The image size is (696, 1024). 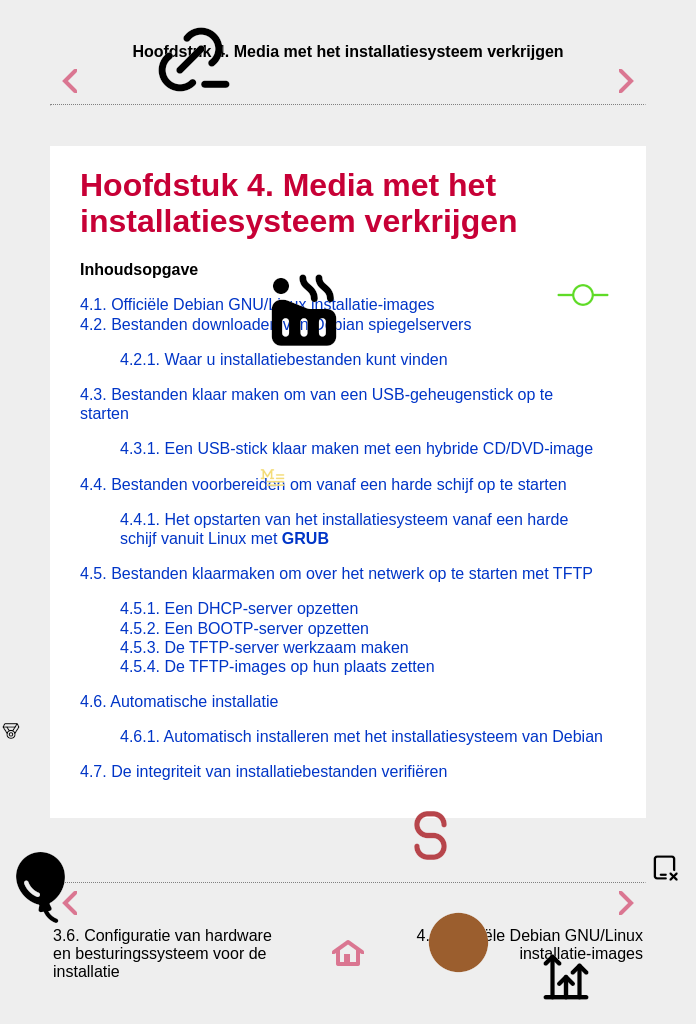 I want to click on start recording audio or video, so click(x=458, y=942).